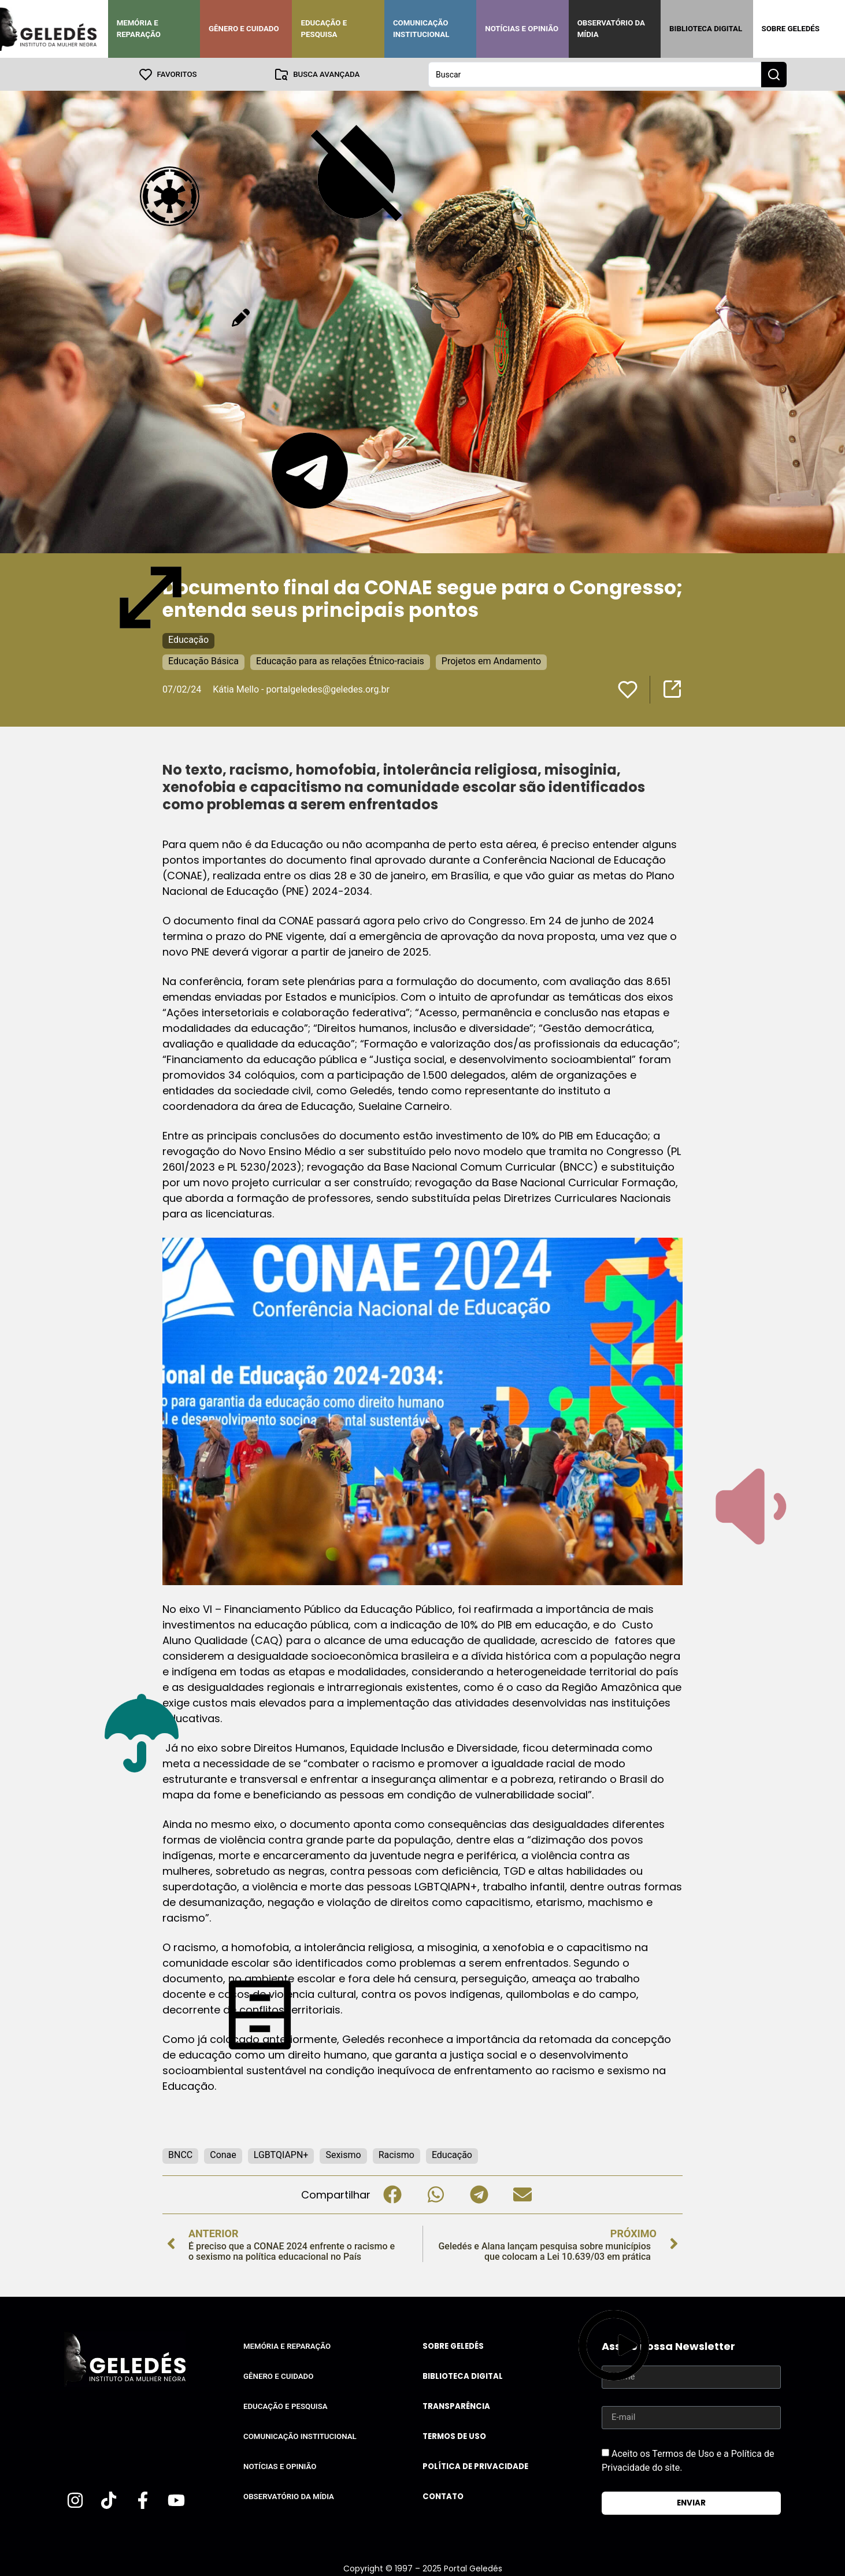 The image size is (845, 2576). Describe the element at coordinates (614, 2345) in the screenshot. I see `steinberg brand logo` at that location.